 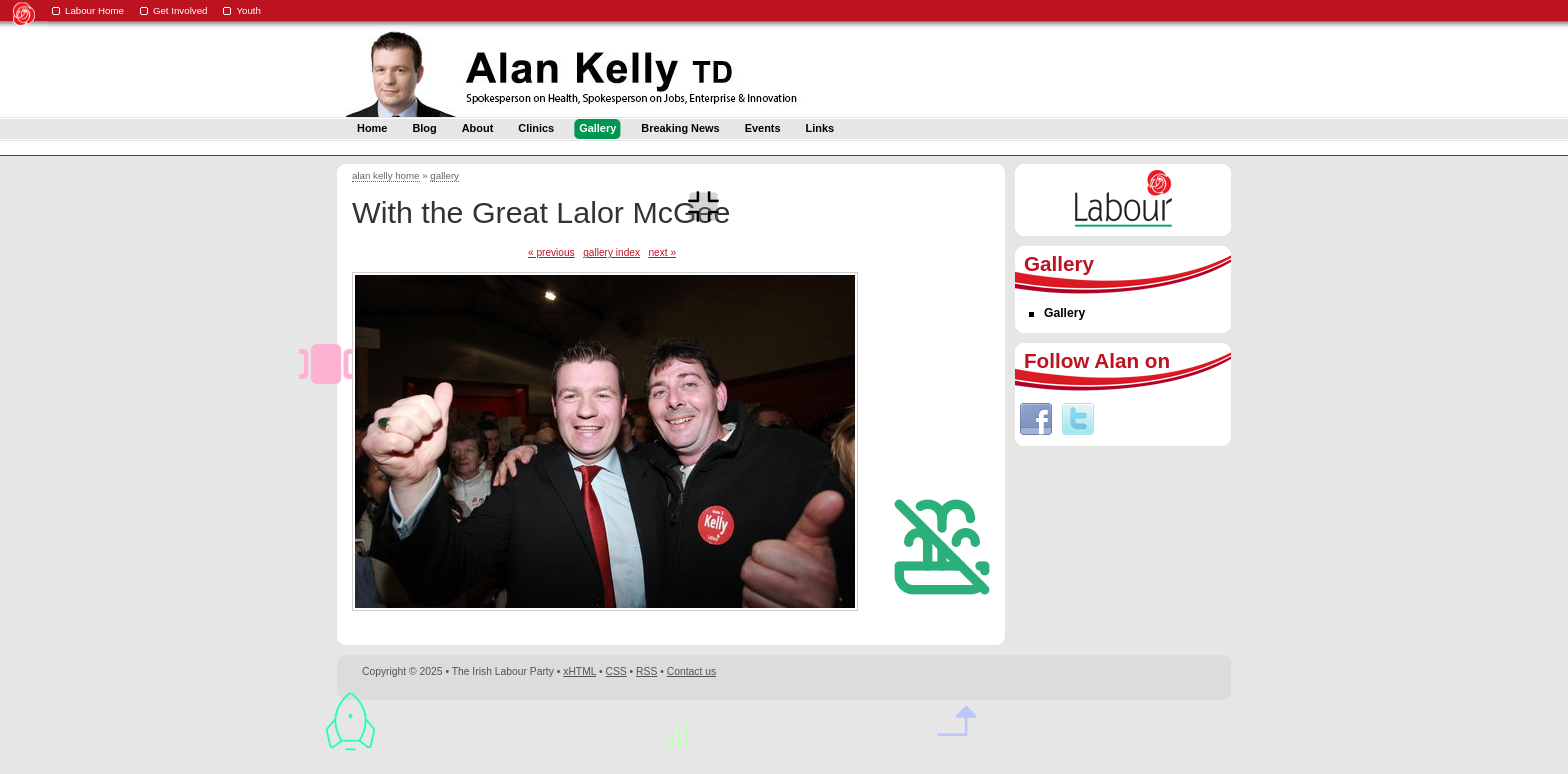 What do you see at coordinates (942, 547) in the screenshot?
I see `fountain feature is currently disabled` at bounding box center [942, 547].